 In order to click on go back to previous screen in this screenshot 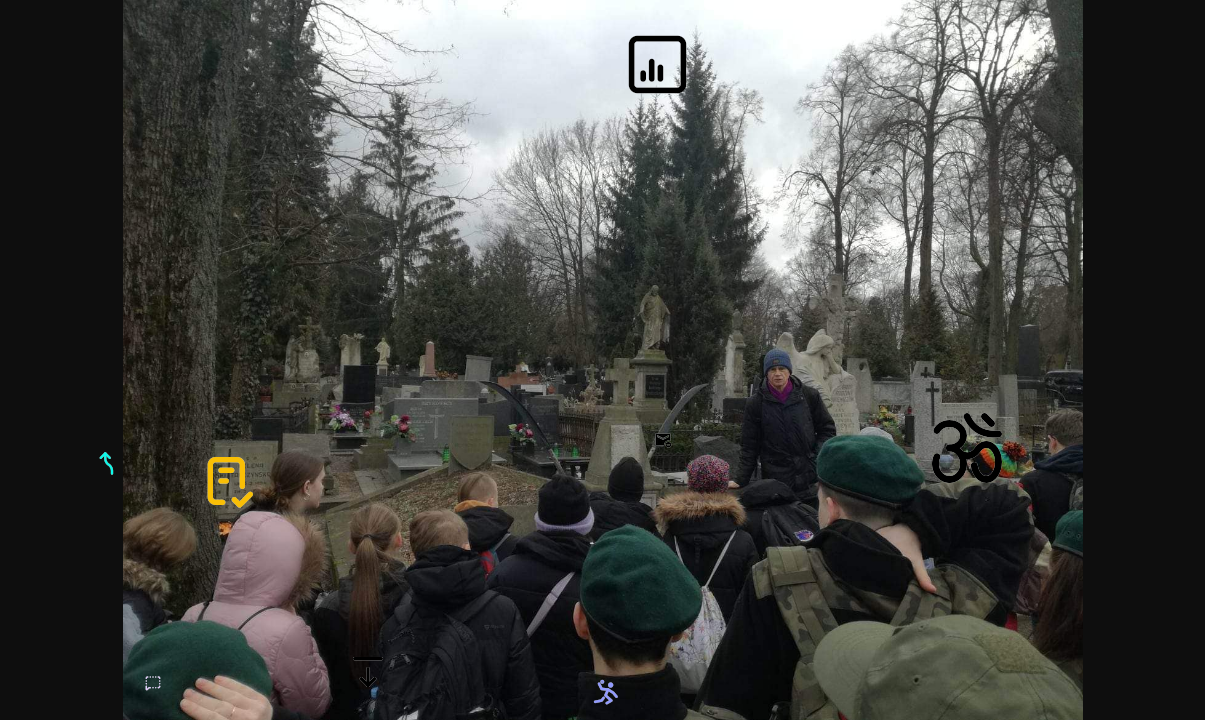, I will do `click(107, 463)`.